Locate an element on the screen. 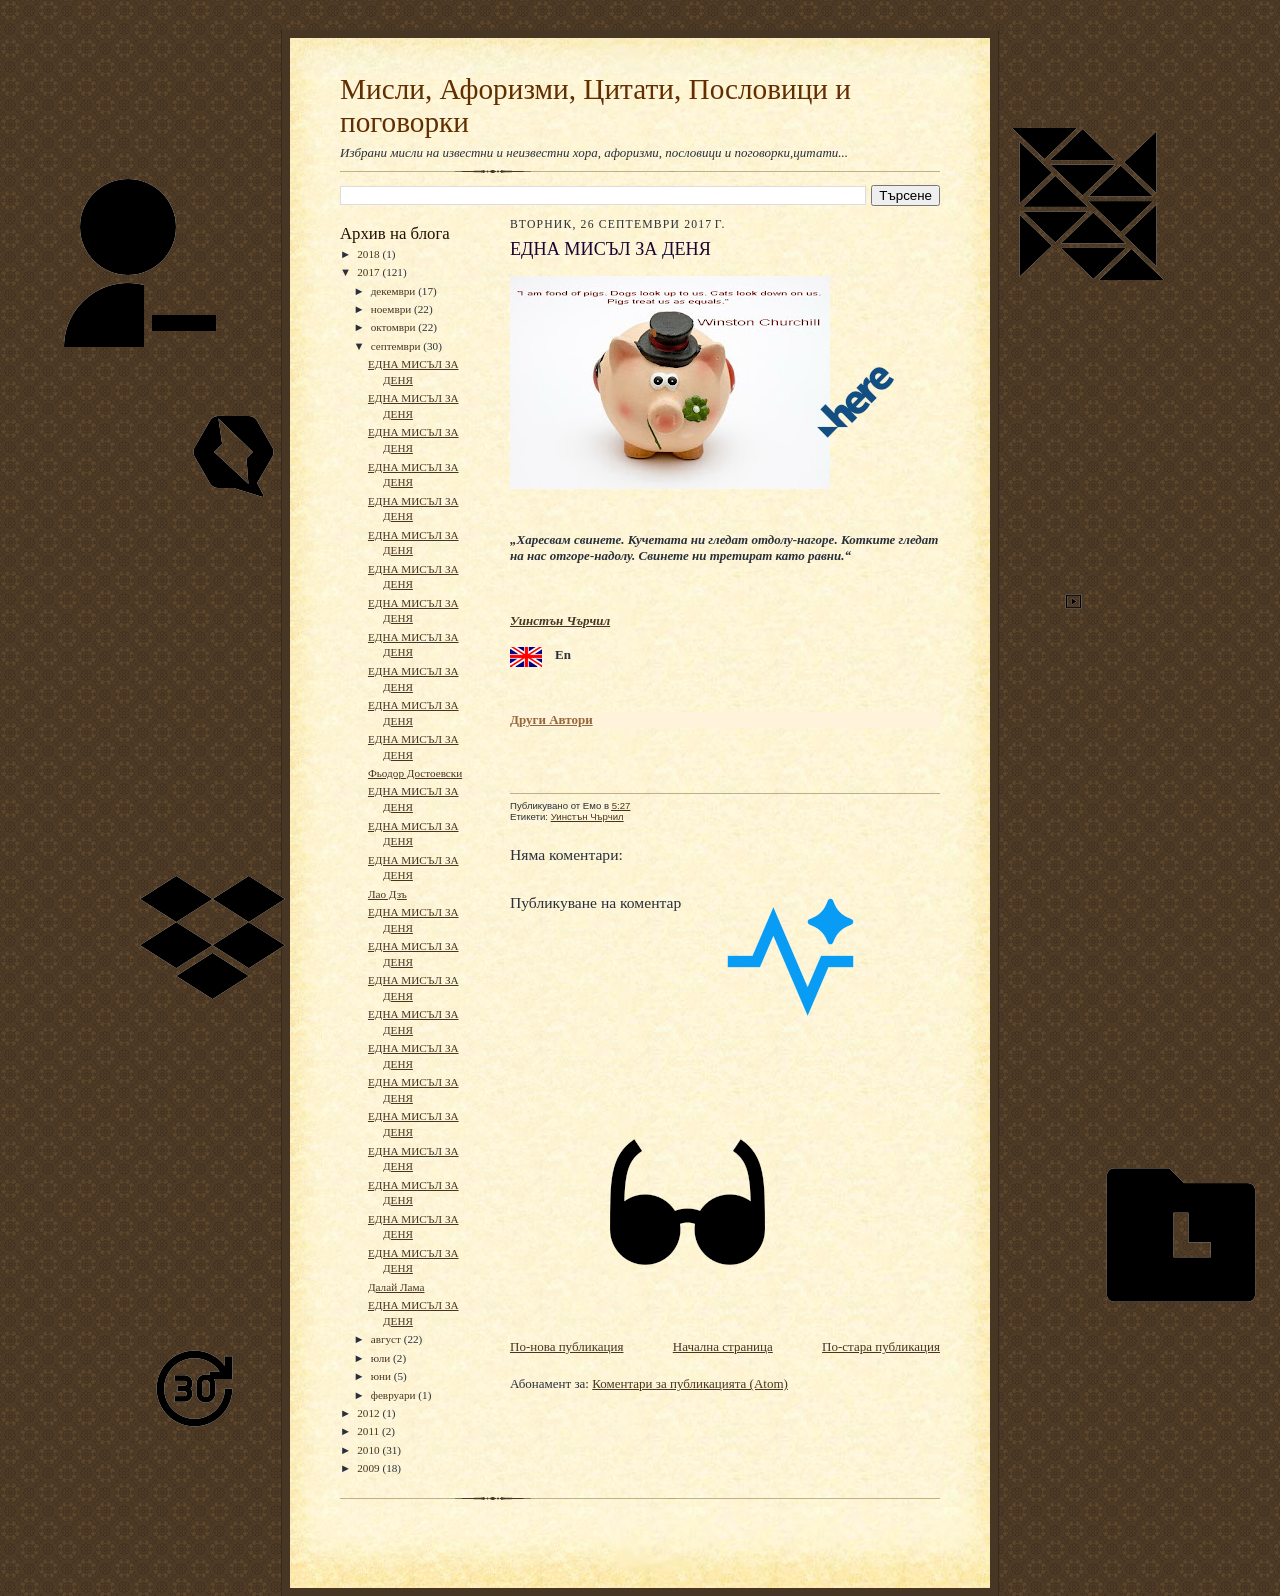 The image size is (1280, 1596). open Dropbox cloud storage is located at coordinates (212, 937).